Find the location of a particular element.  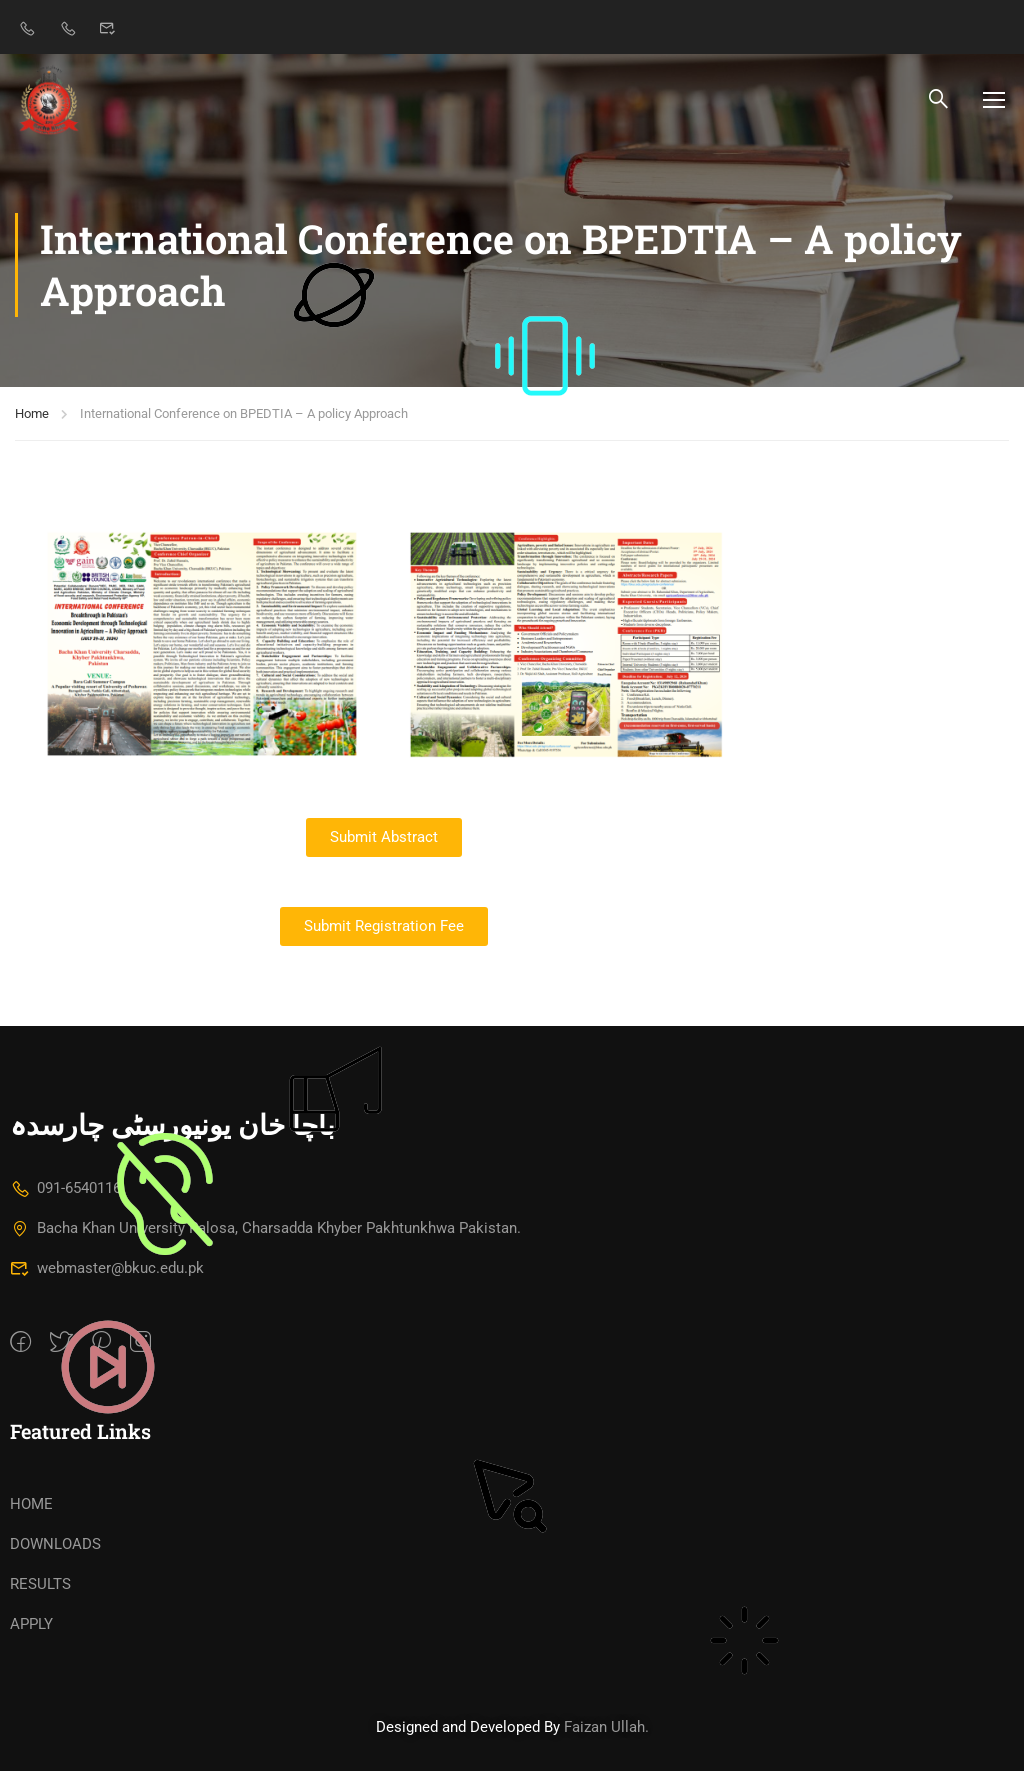

indicates content is loading is located at coordinates (744, 1640).